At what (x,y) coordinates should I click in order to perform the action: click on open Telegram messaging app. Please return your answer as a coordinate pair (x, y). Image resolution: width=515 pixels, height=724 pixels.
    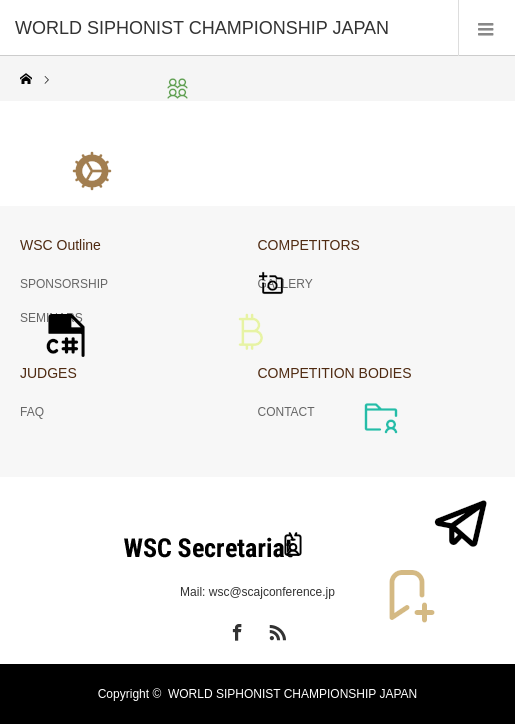
    Looking at the image, I should click on (462, 524).